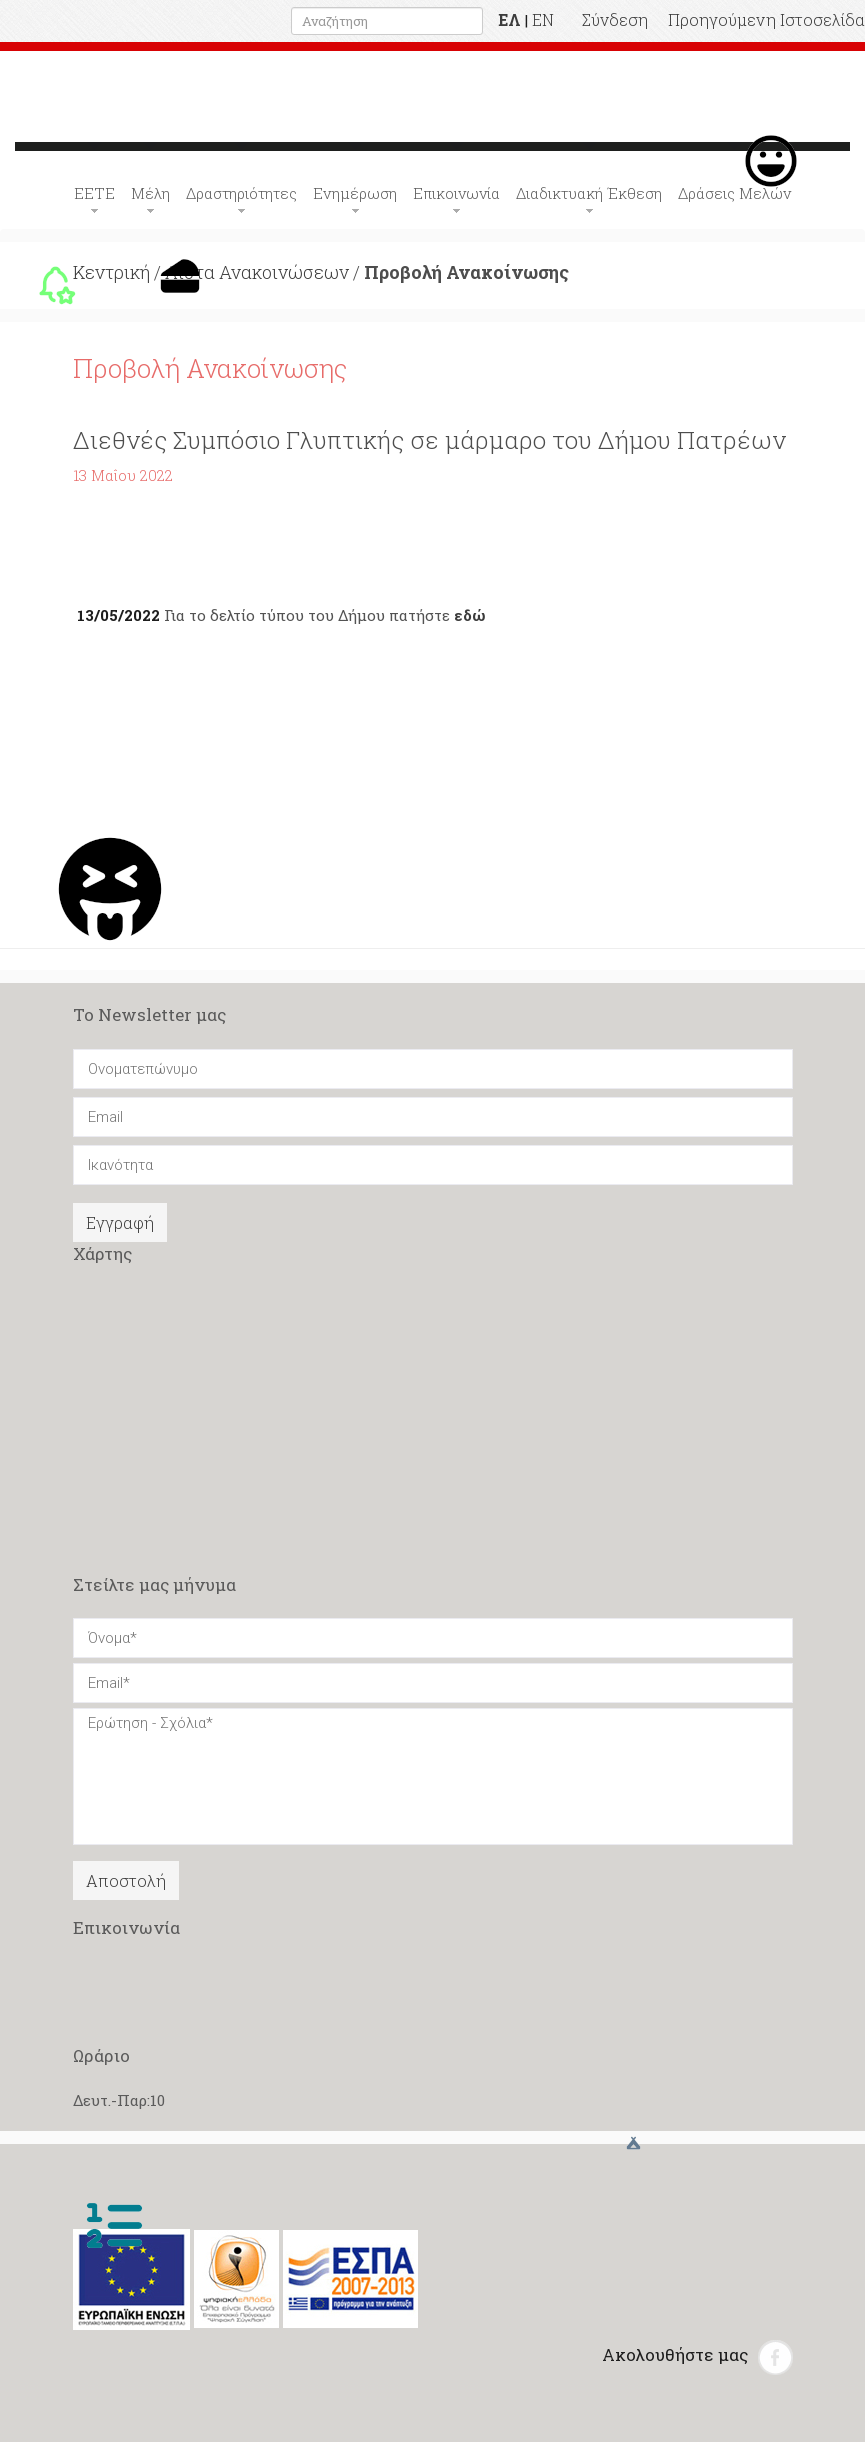 The image size is (865, 2442). I want to click on indicates dairy or cheese category in a food app, so click(180, 276).